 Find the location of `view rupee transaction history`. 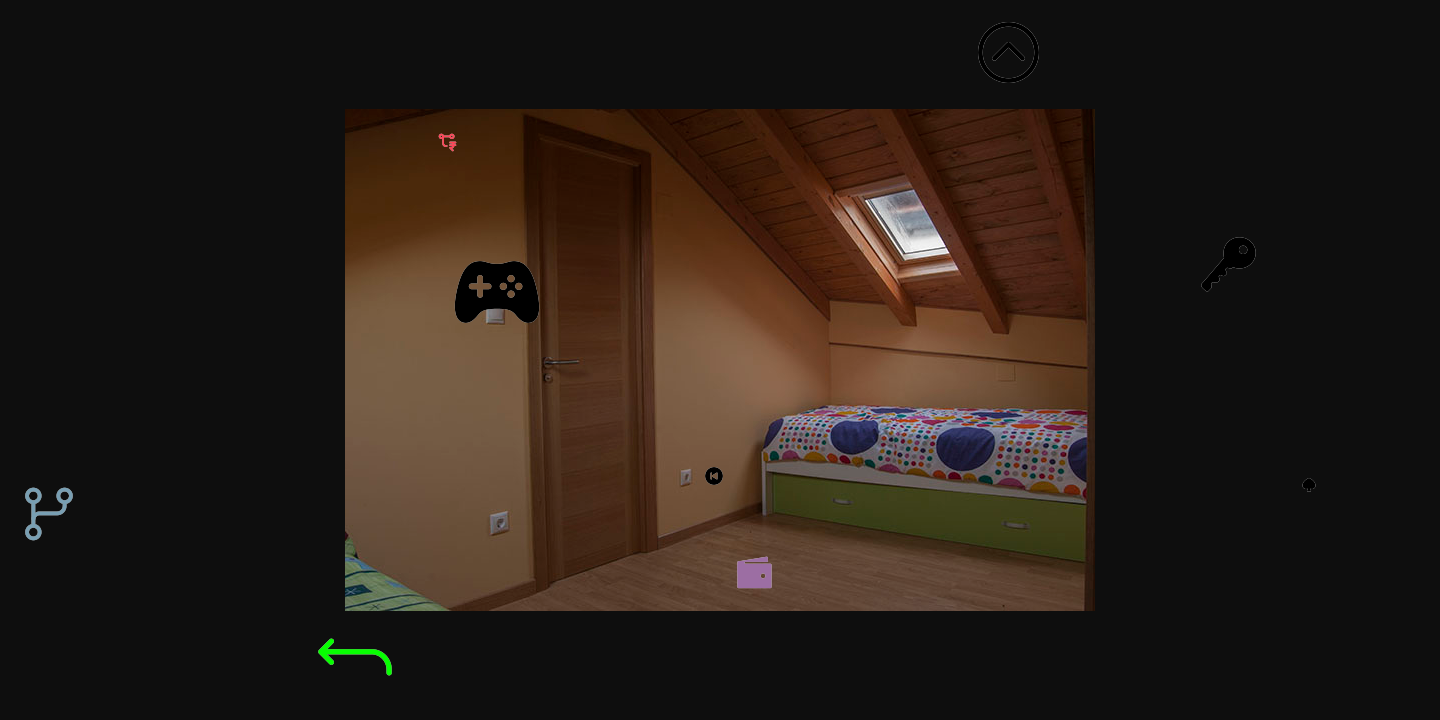

view rupee transaction history is located at coordinates (447, 142).